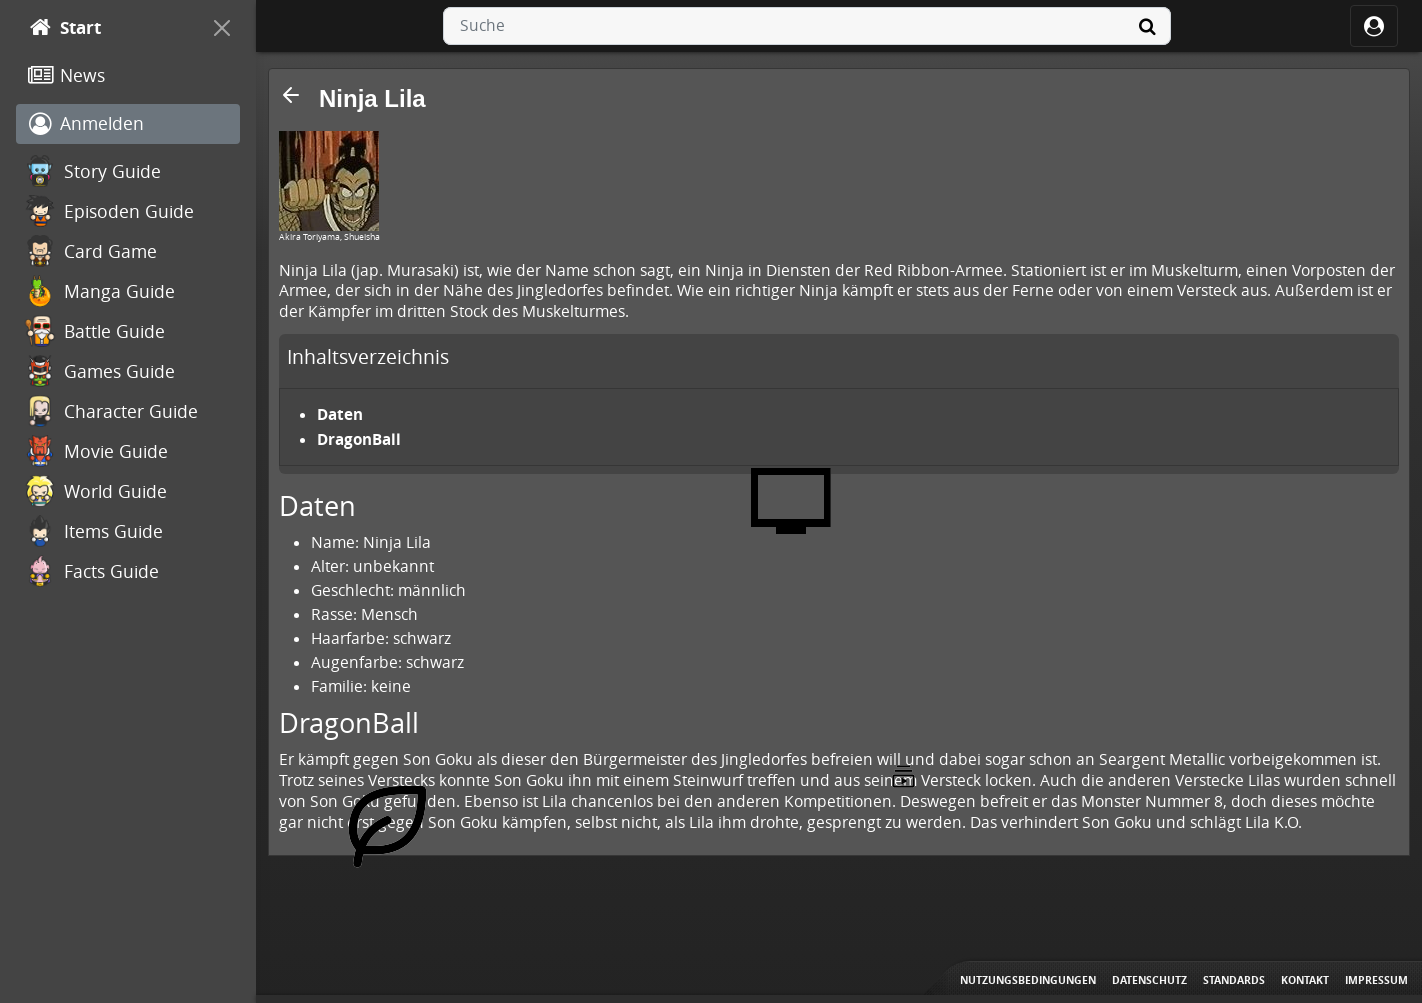 The height and width of the screenshot is (1003, 1422). What do you see at coordinates (791, 501) in the screenshot?
I see `access tv or display settings` at bounding box center [791, 501].